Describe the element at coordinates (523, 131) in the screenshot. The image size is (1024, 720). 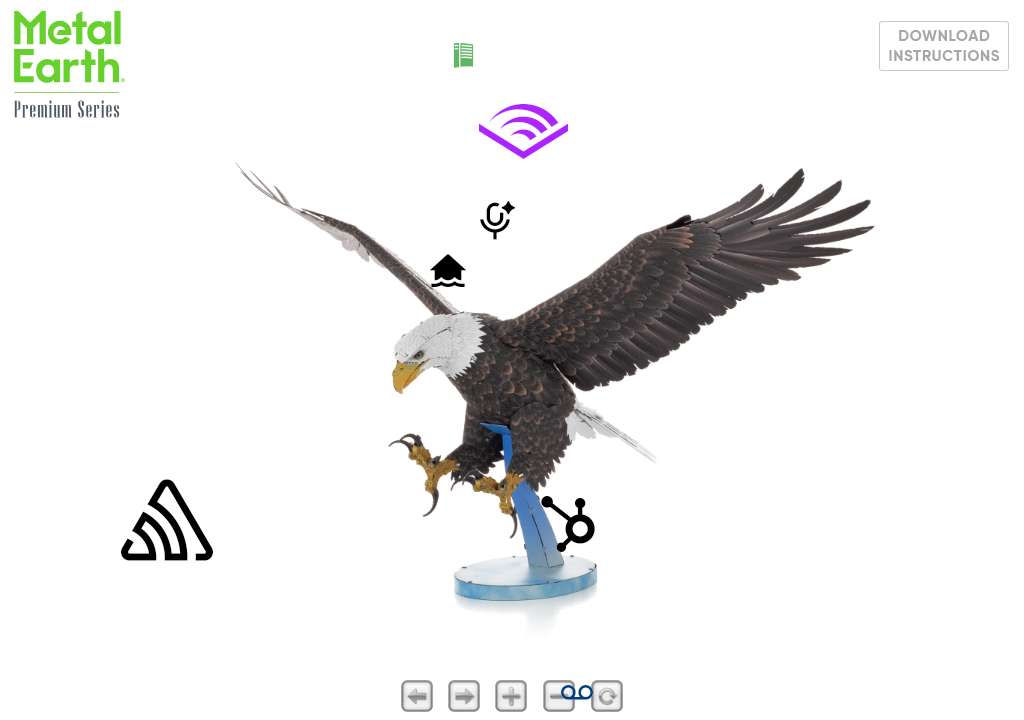
I see `open the Audible app` at that location.